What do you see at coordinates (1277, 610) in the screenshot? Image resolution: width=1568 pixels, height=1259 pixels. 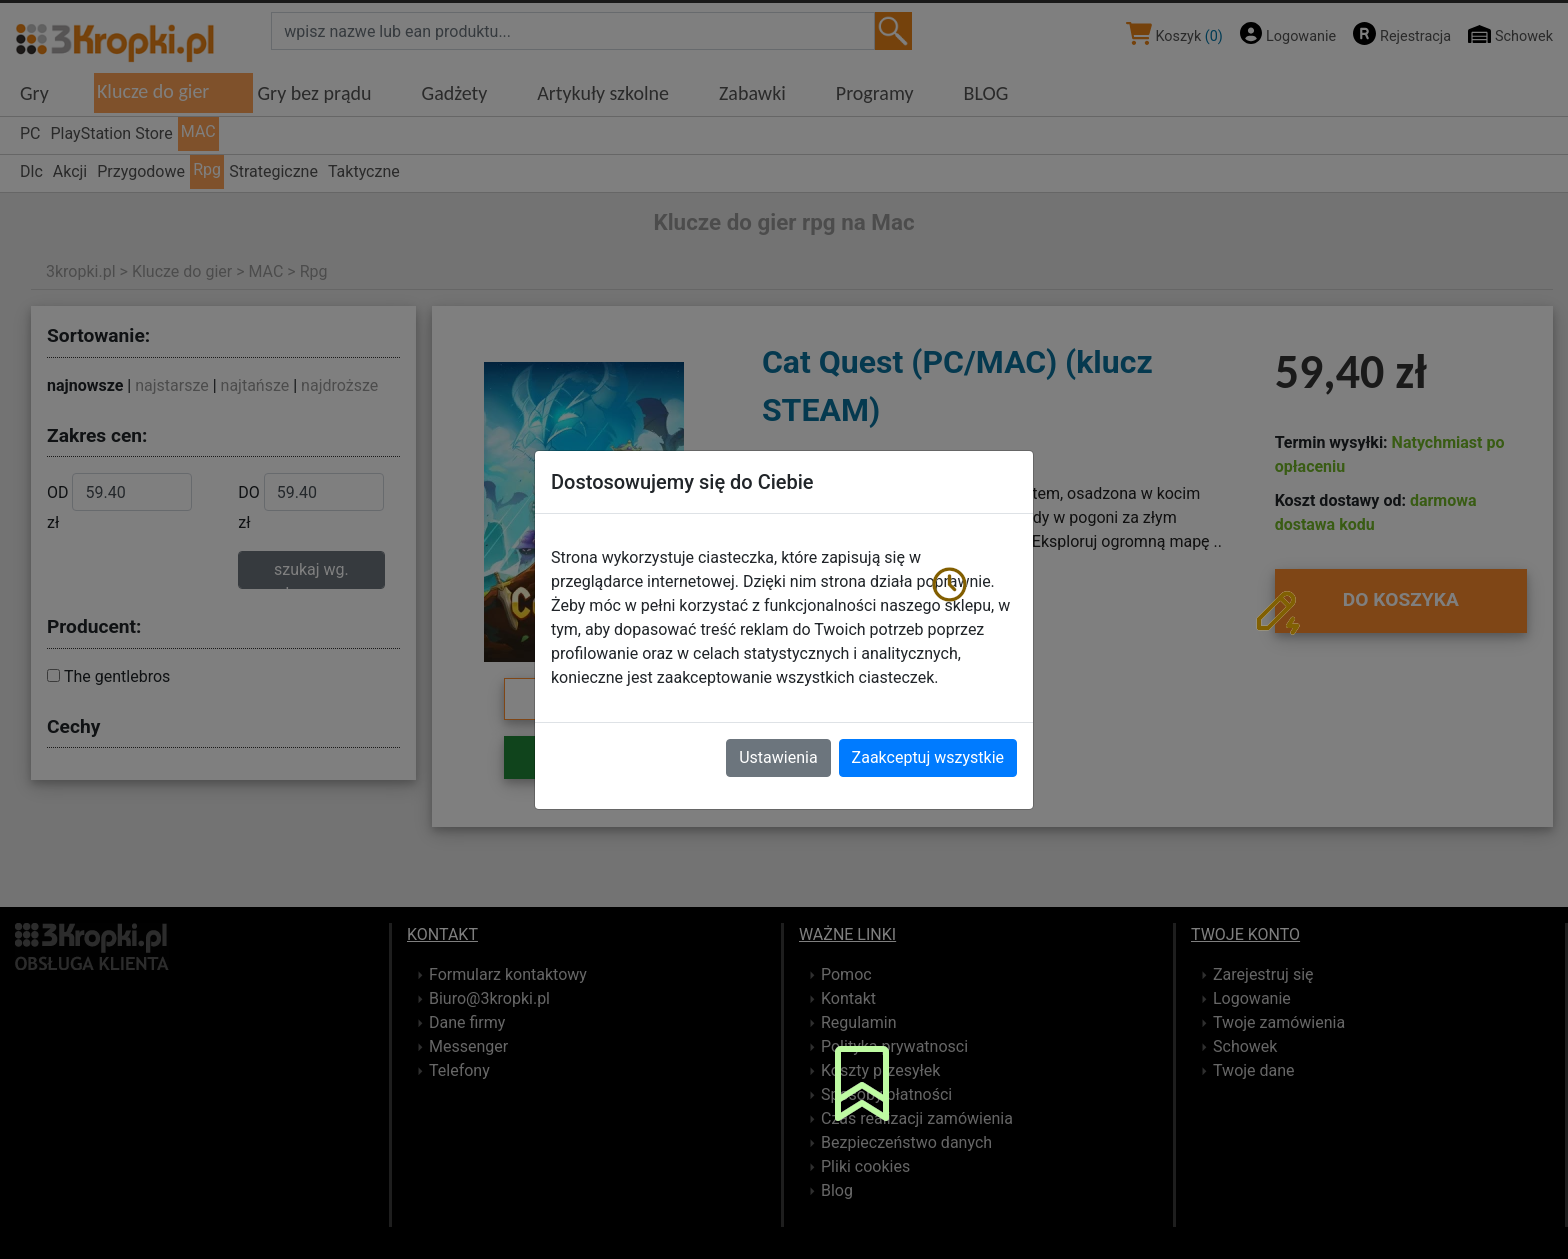 I see `quick edit or instant editing mode` at bounding box center [1277, 610].